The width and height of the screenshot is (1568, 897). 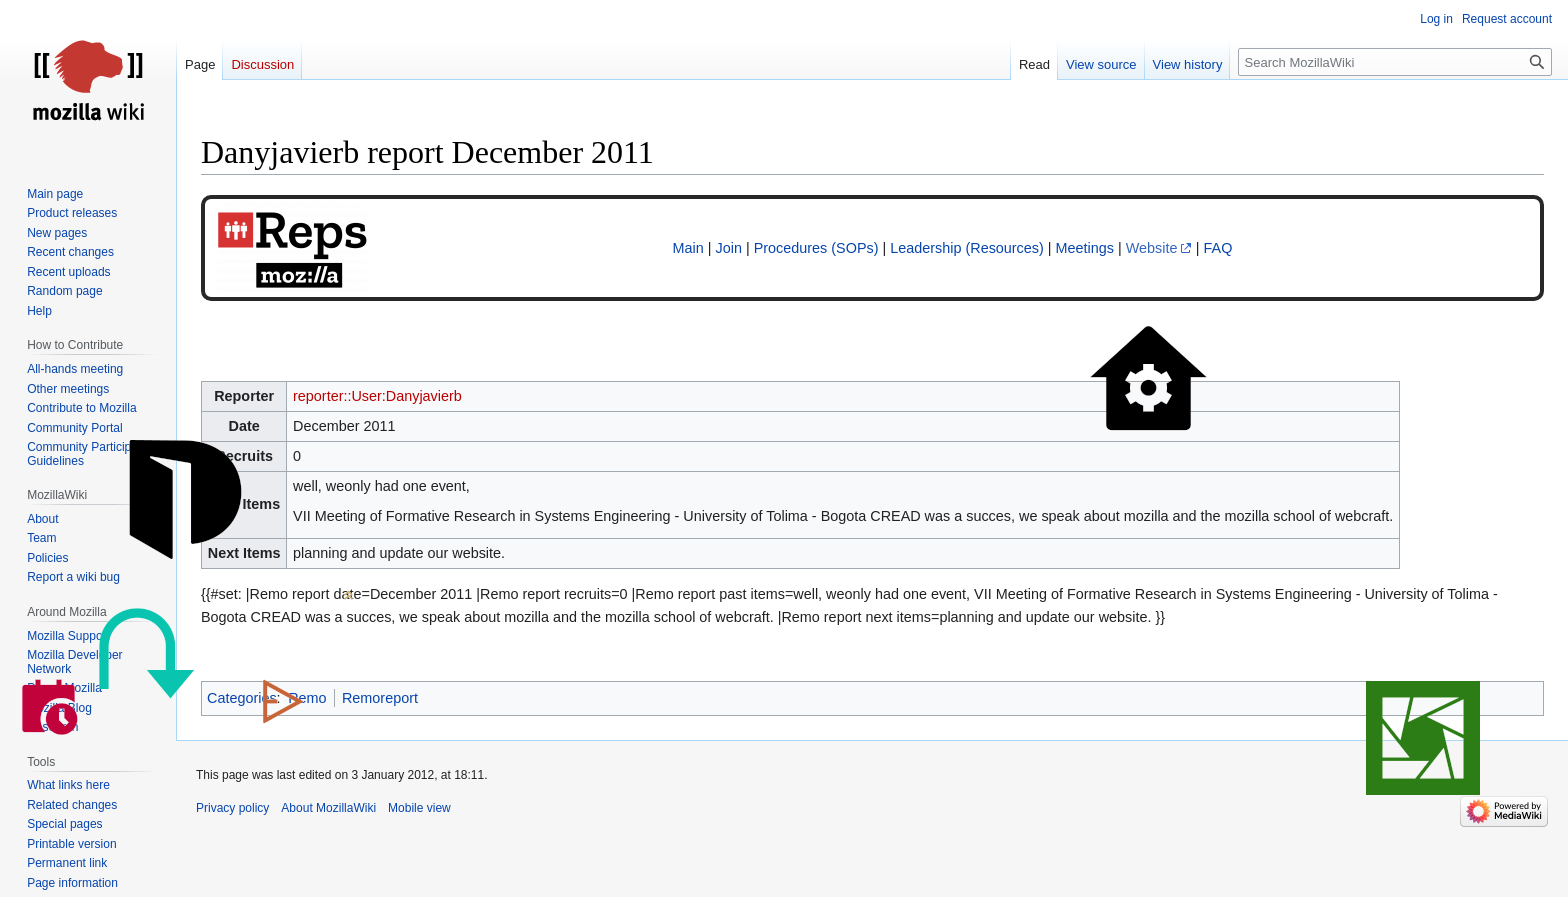 What do you see at coordinates (1423, 738) in the screenshot?
I see `open google lens for visual search` at bounding box center [1423, 738].